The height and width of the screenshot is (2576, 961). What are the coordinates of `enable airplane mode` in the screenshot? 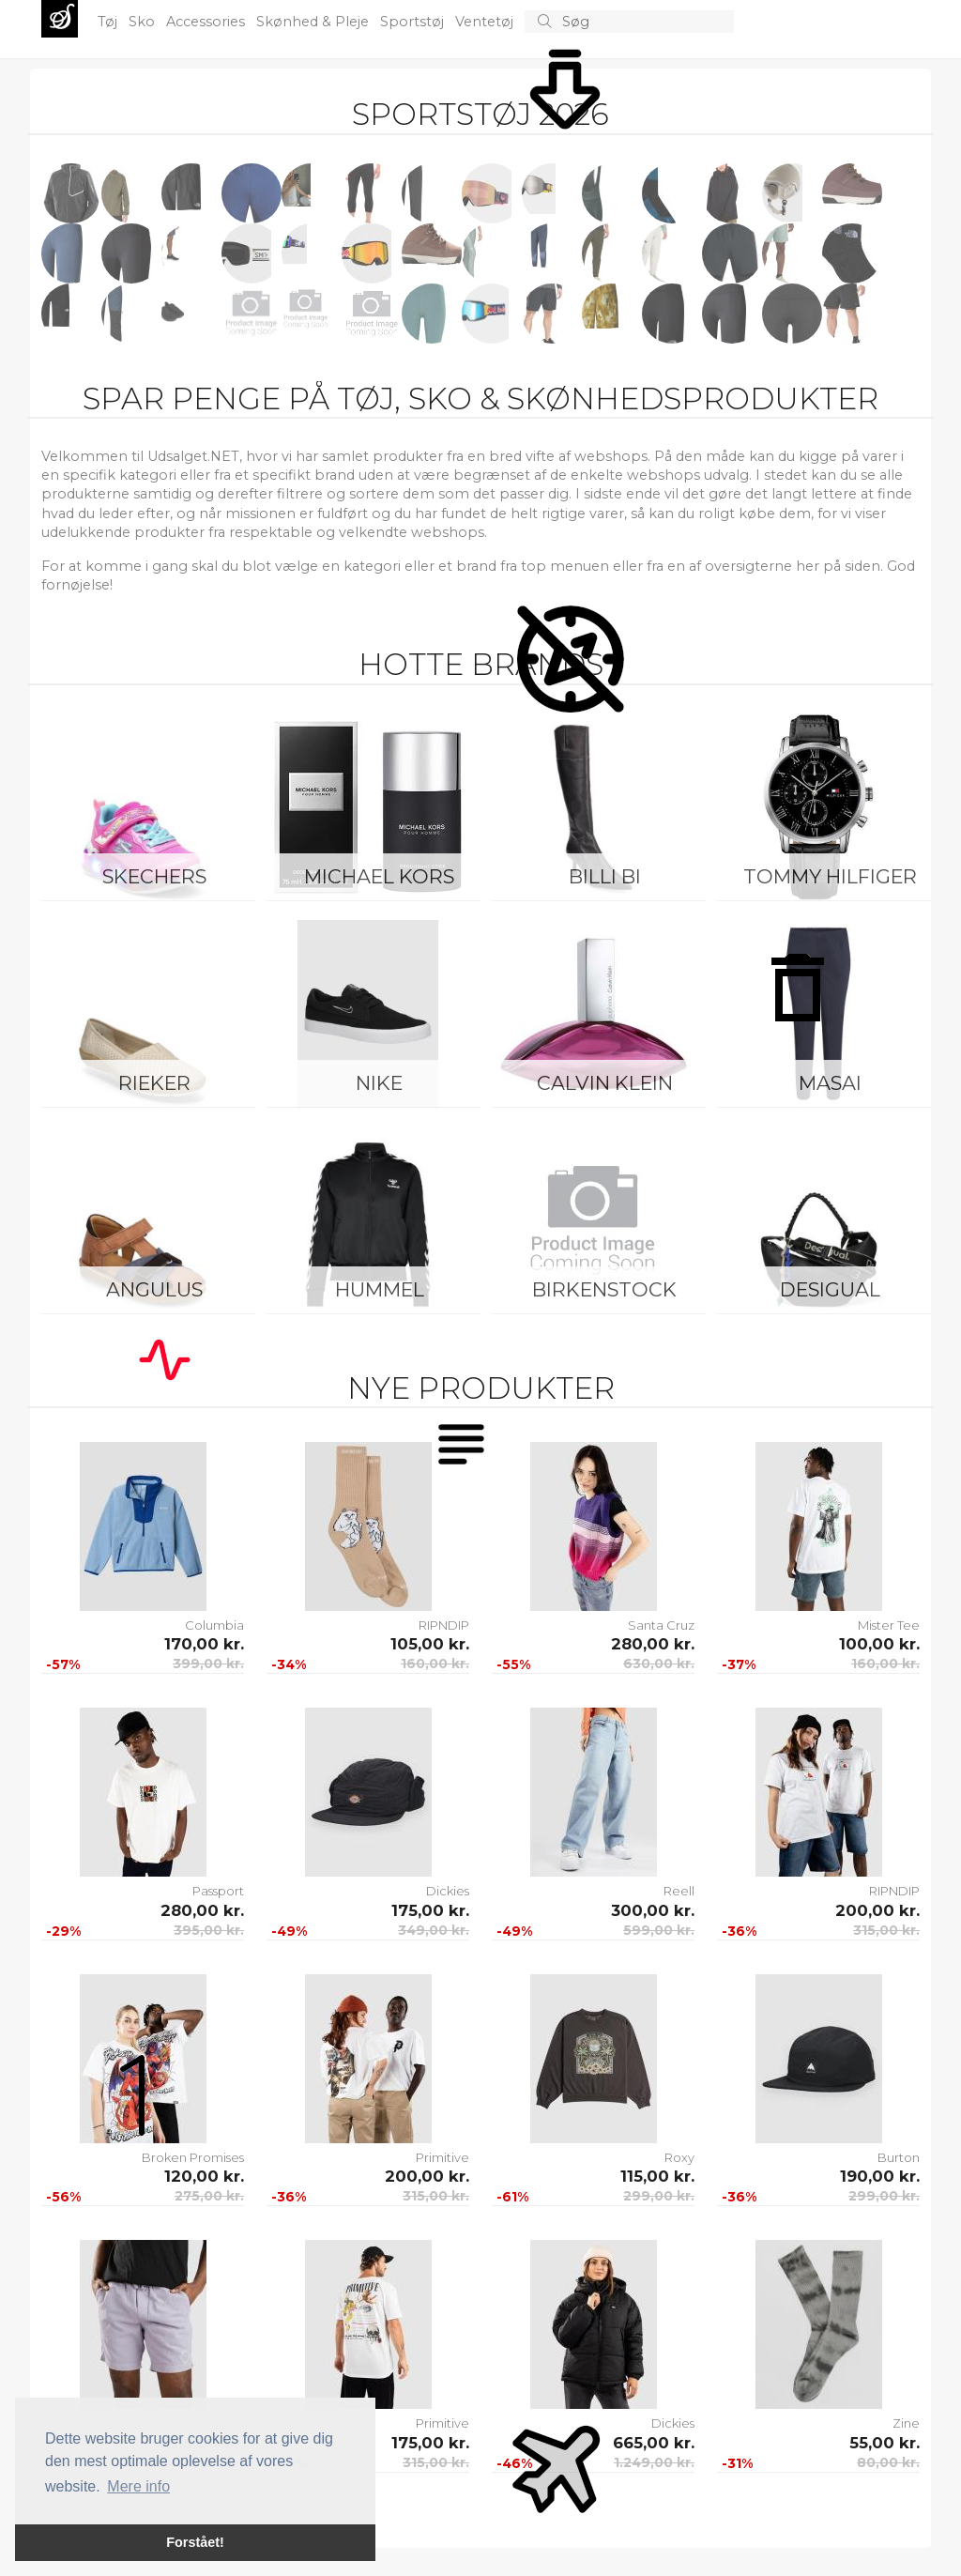 It's located at (557, 2467).